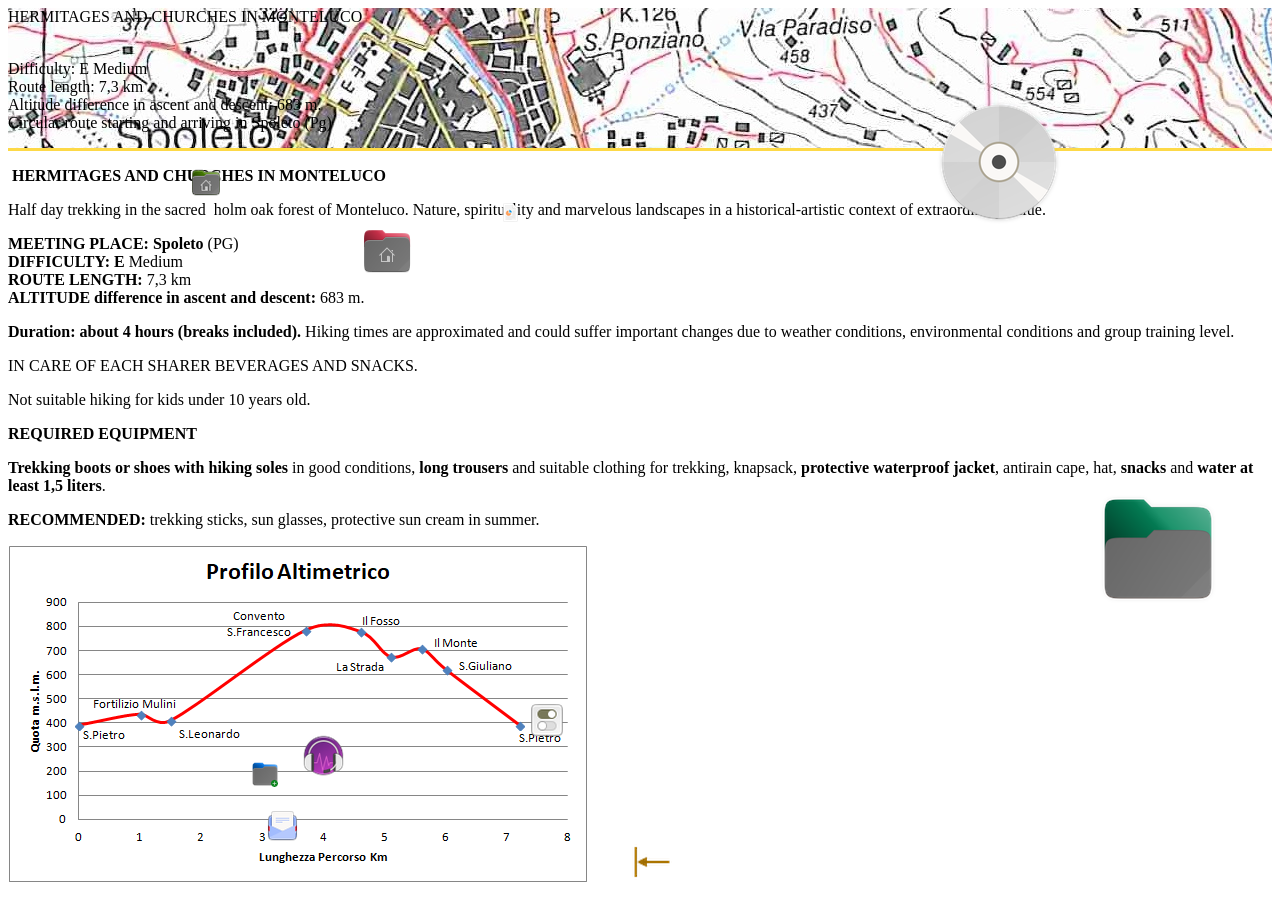 Image resolution: width=1280 pixels, height=903 pixels. I want to click on audio headset device connected, so click(323, 755).